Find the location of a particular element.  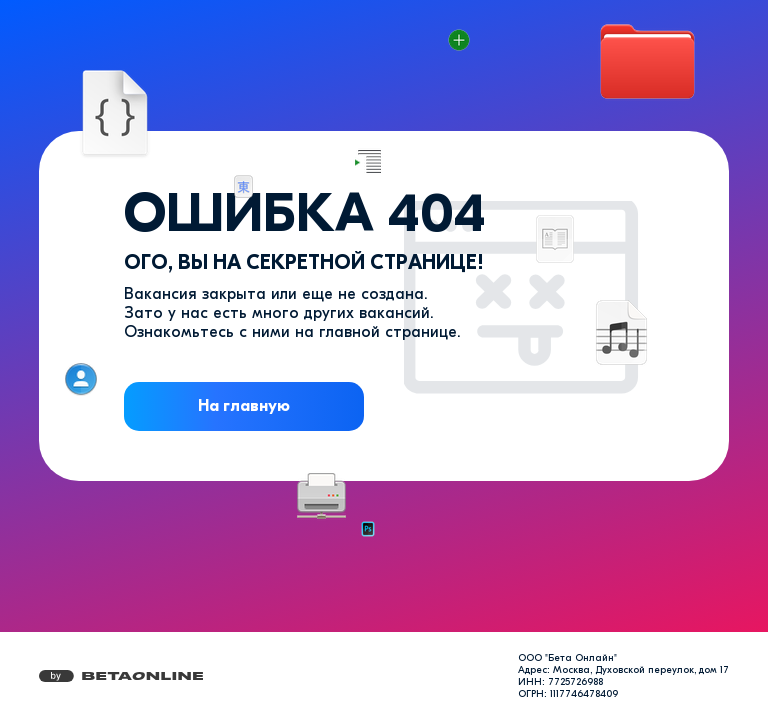

connect to a network printer is located at coordinates (321, 496).